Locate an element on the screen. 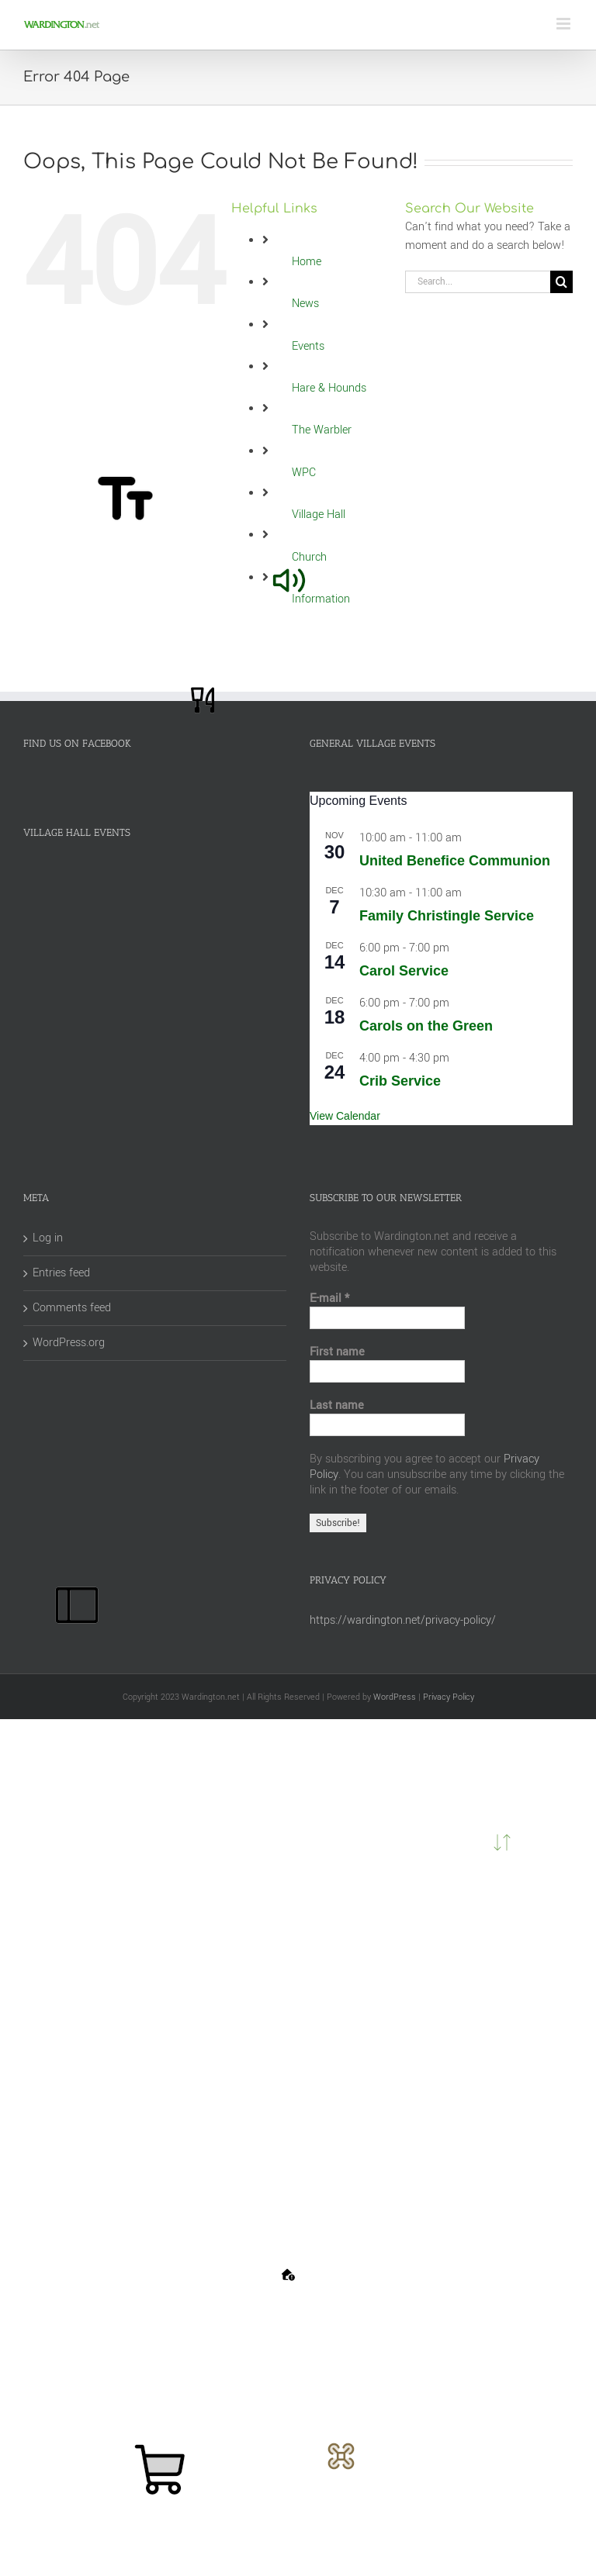  adjust audio volume is located at coordinates (289, 580).